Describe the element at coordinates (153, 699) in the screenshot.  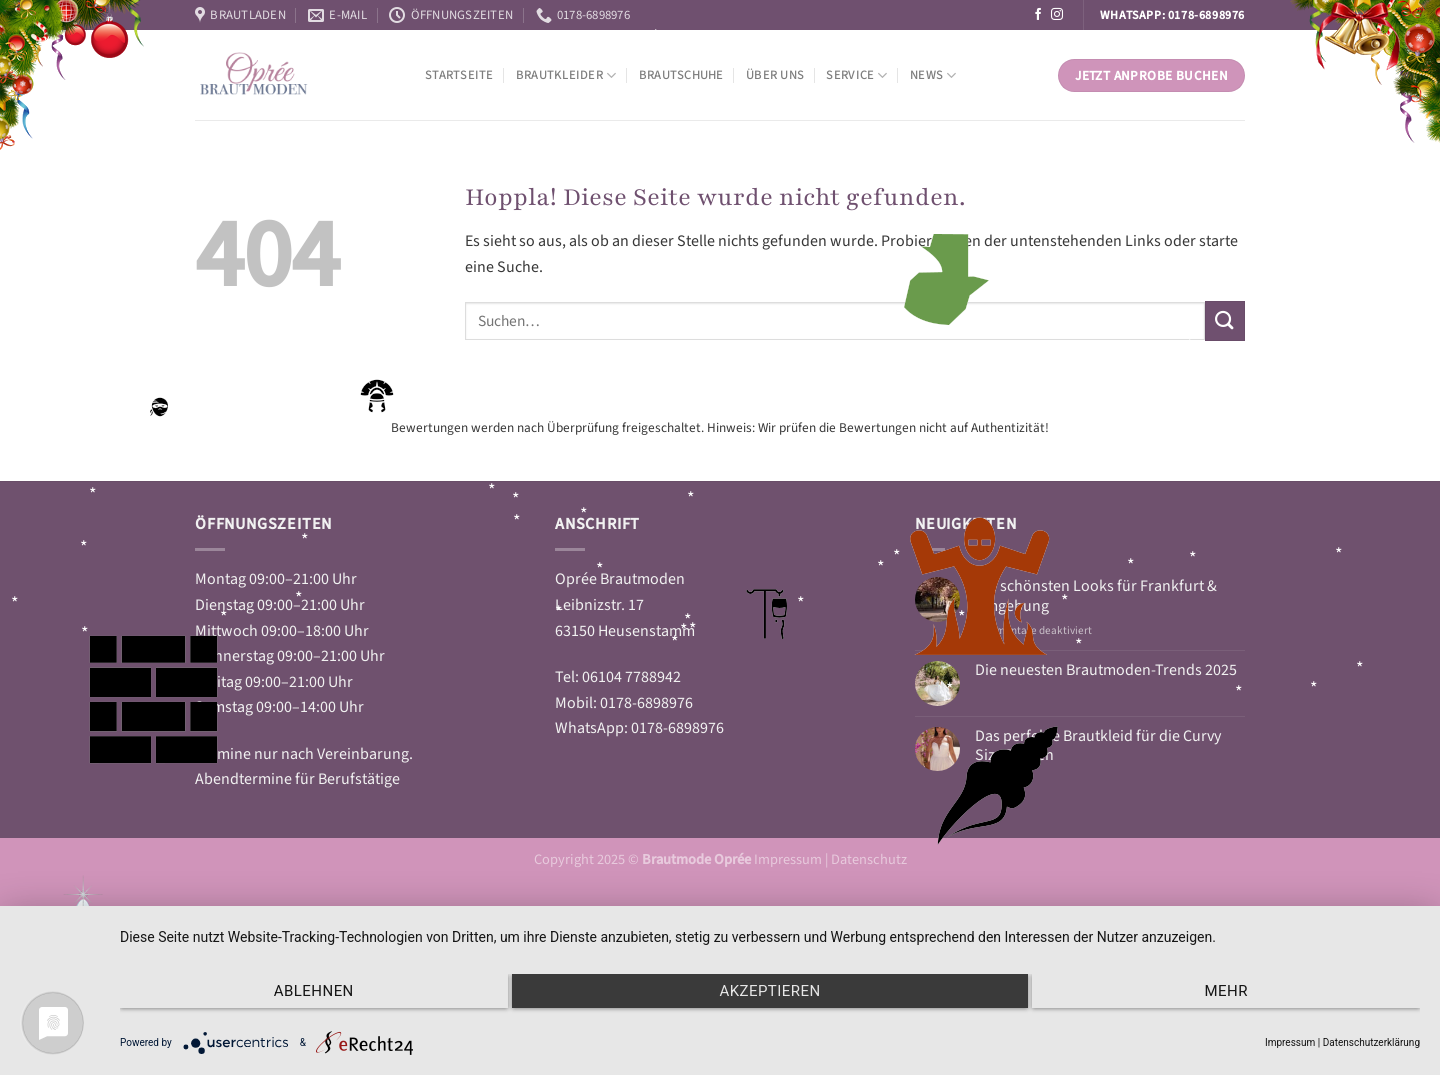
I see `indicates a wall or barrier element in a game` at that location.